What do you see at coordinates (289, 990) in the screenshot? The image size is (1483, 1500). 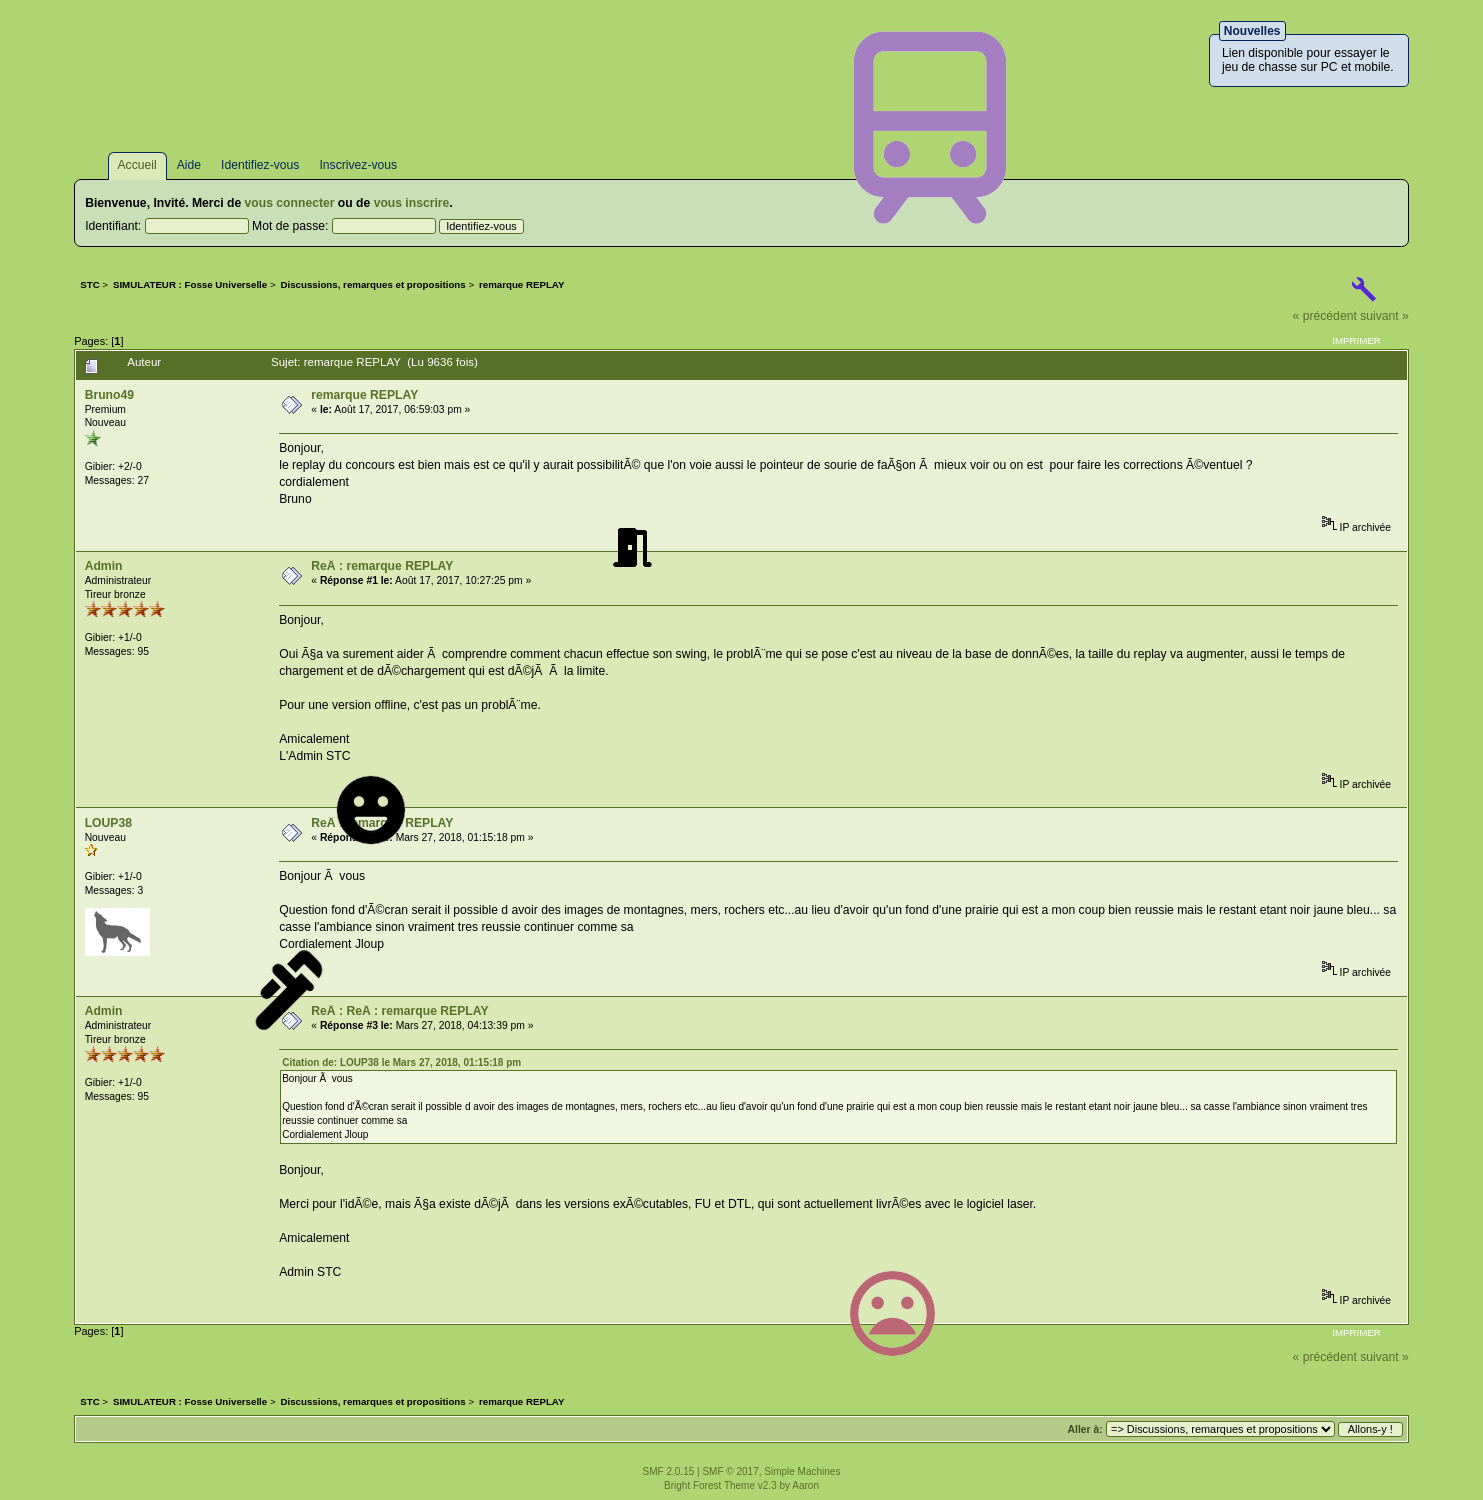 I see `access plumbing services` at bounding box center [289, 990].